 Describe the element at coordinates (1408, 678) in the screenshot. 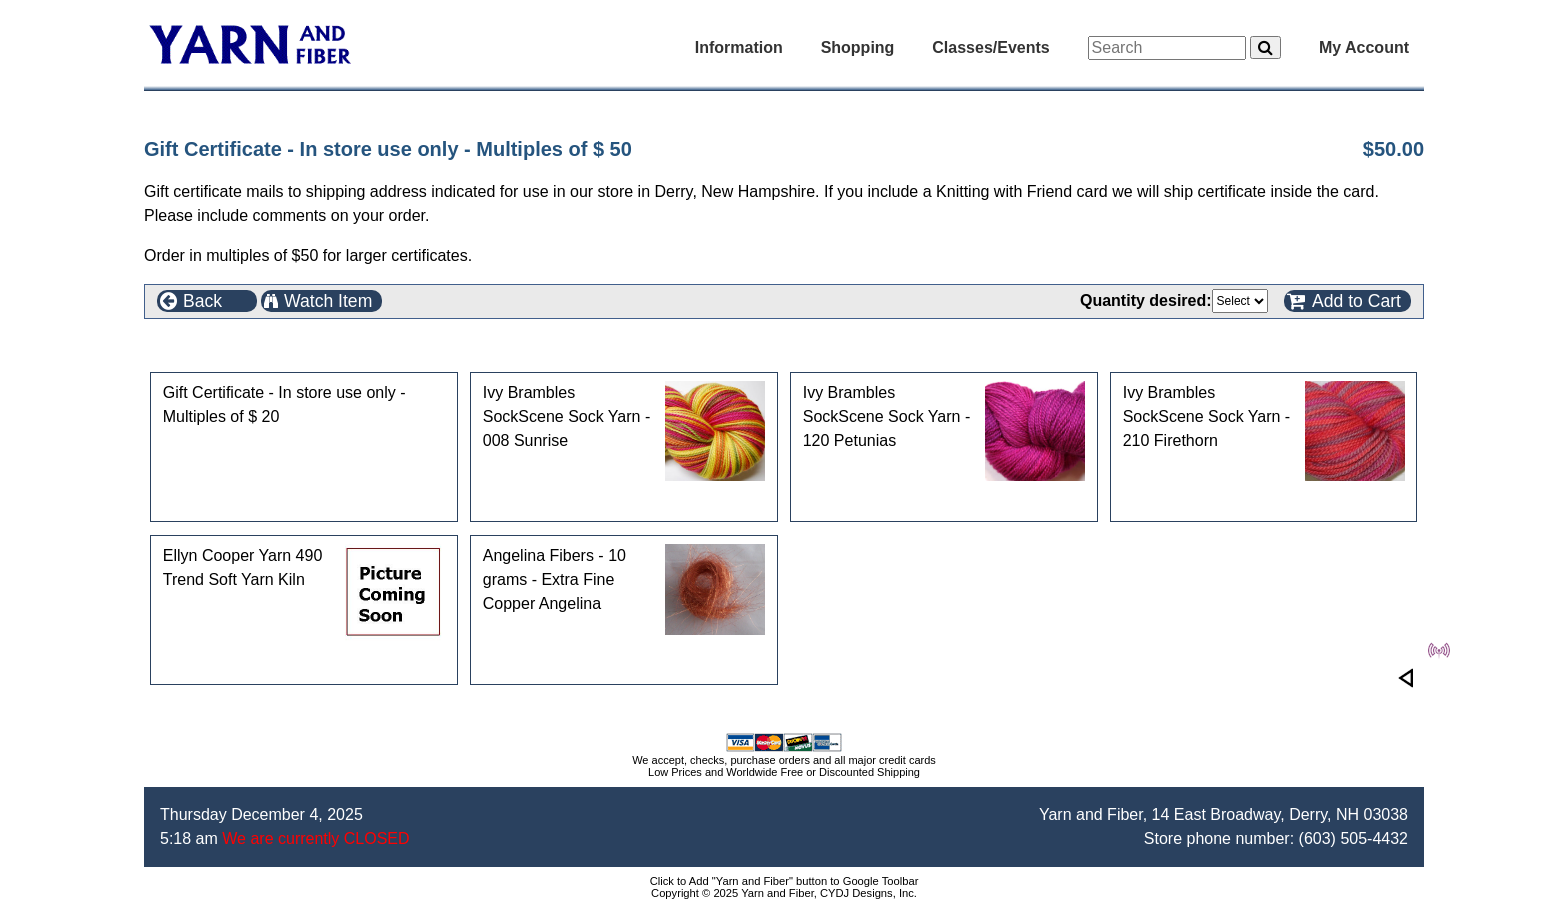

I see `play media in reverse` at that location.